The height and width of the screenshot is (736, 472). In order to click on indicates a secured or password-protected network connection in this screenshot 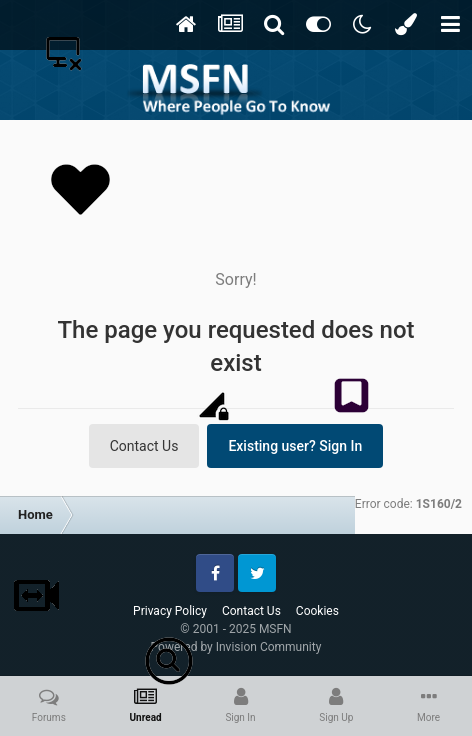, I will do `click(213, 406)`.